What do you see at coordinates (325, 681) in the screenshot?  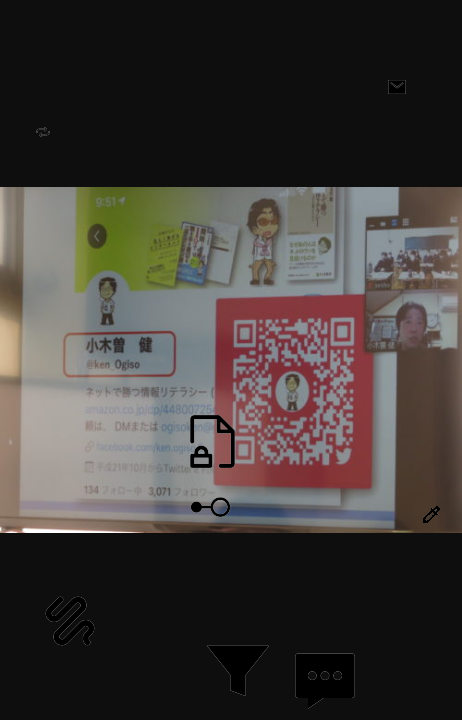 I see `open chat or messaging` at bounding box center [325, 681].